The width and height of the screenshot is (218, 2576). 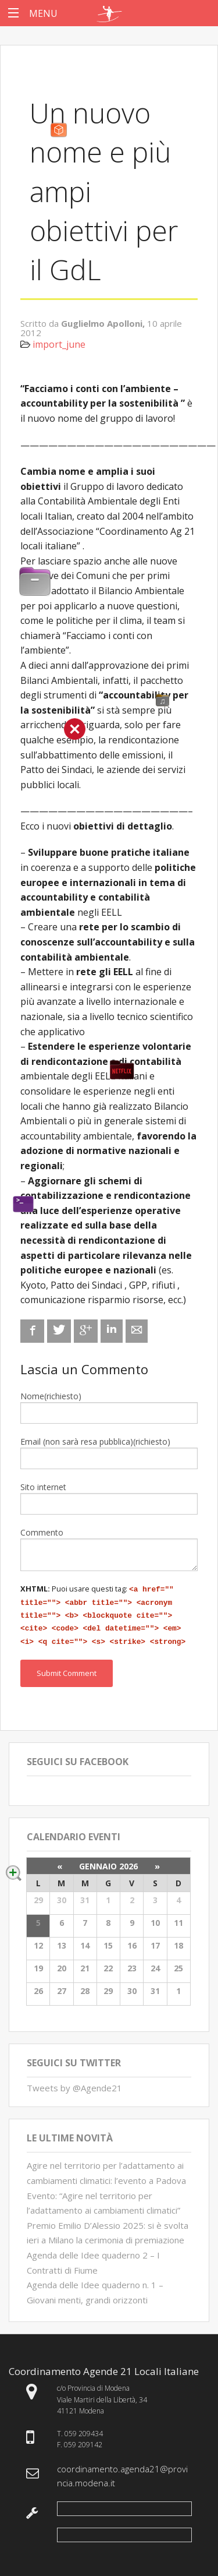 I want to click on stop or cancel the current action, so click(x=74, y=729).